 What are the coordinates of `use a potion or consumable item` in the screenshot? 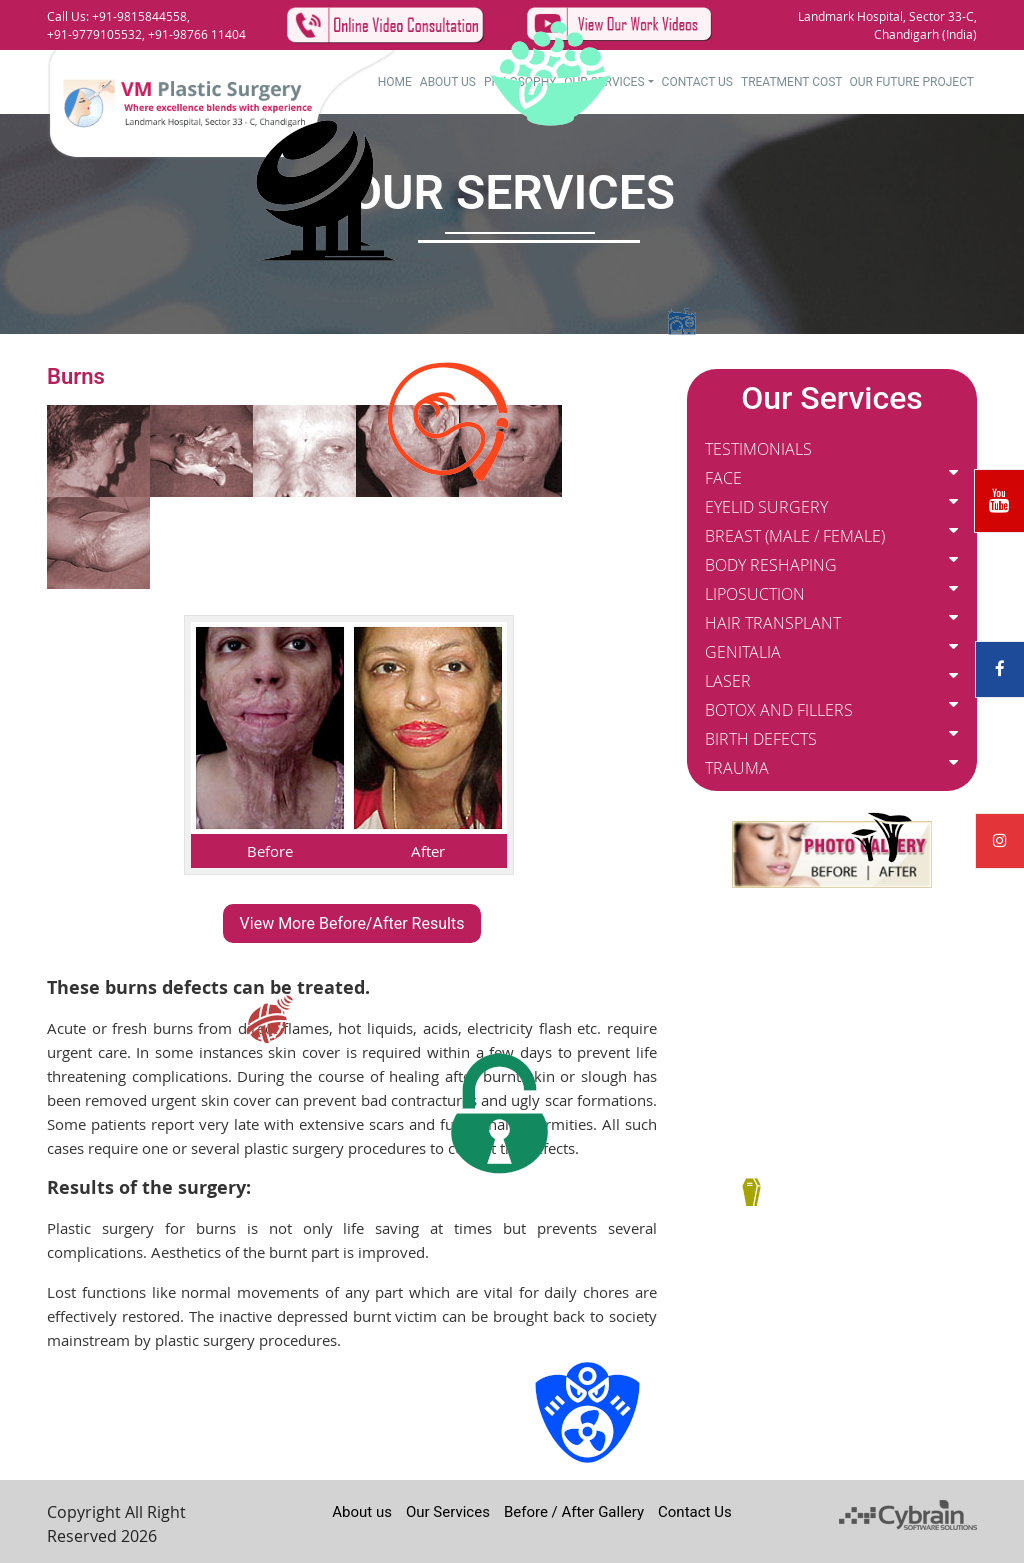 It's located at (270, 1019).